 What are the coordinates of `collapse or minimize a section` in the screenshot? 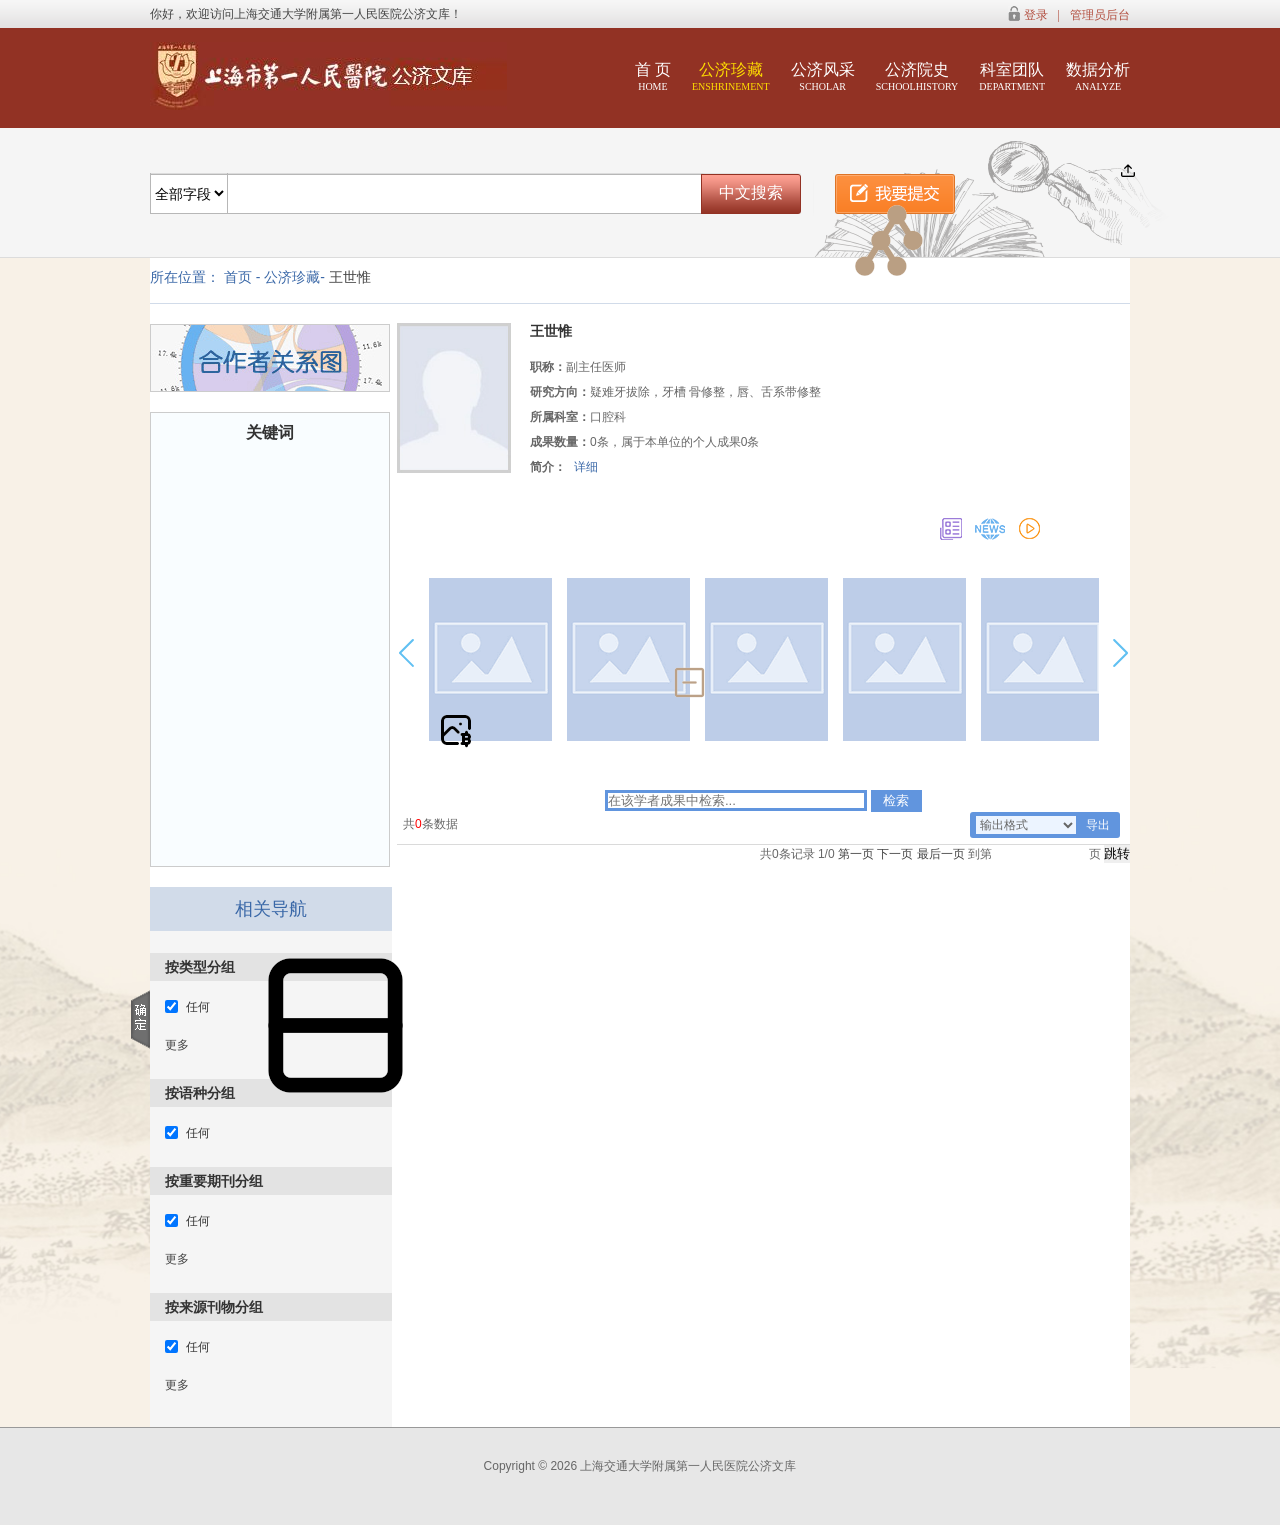 It's located at (689, 682).